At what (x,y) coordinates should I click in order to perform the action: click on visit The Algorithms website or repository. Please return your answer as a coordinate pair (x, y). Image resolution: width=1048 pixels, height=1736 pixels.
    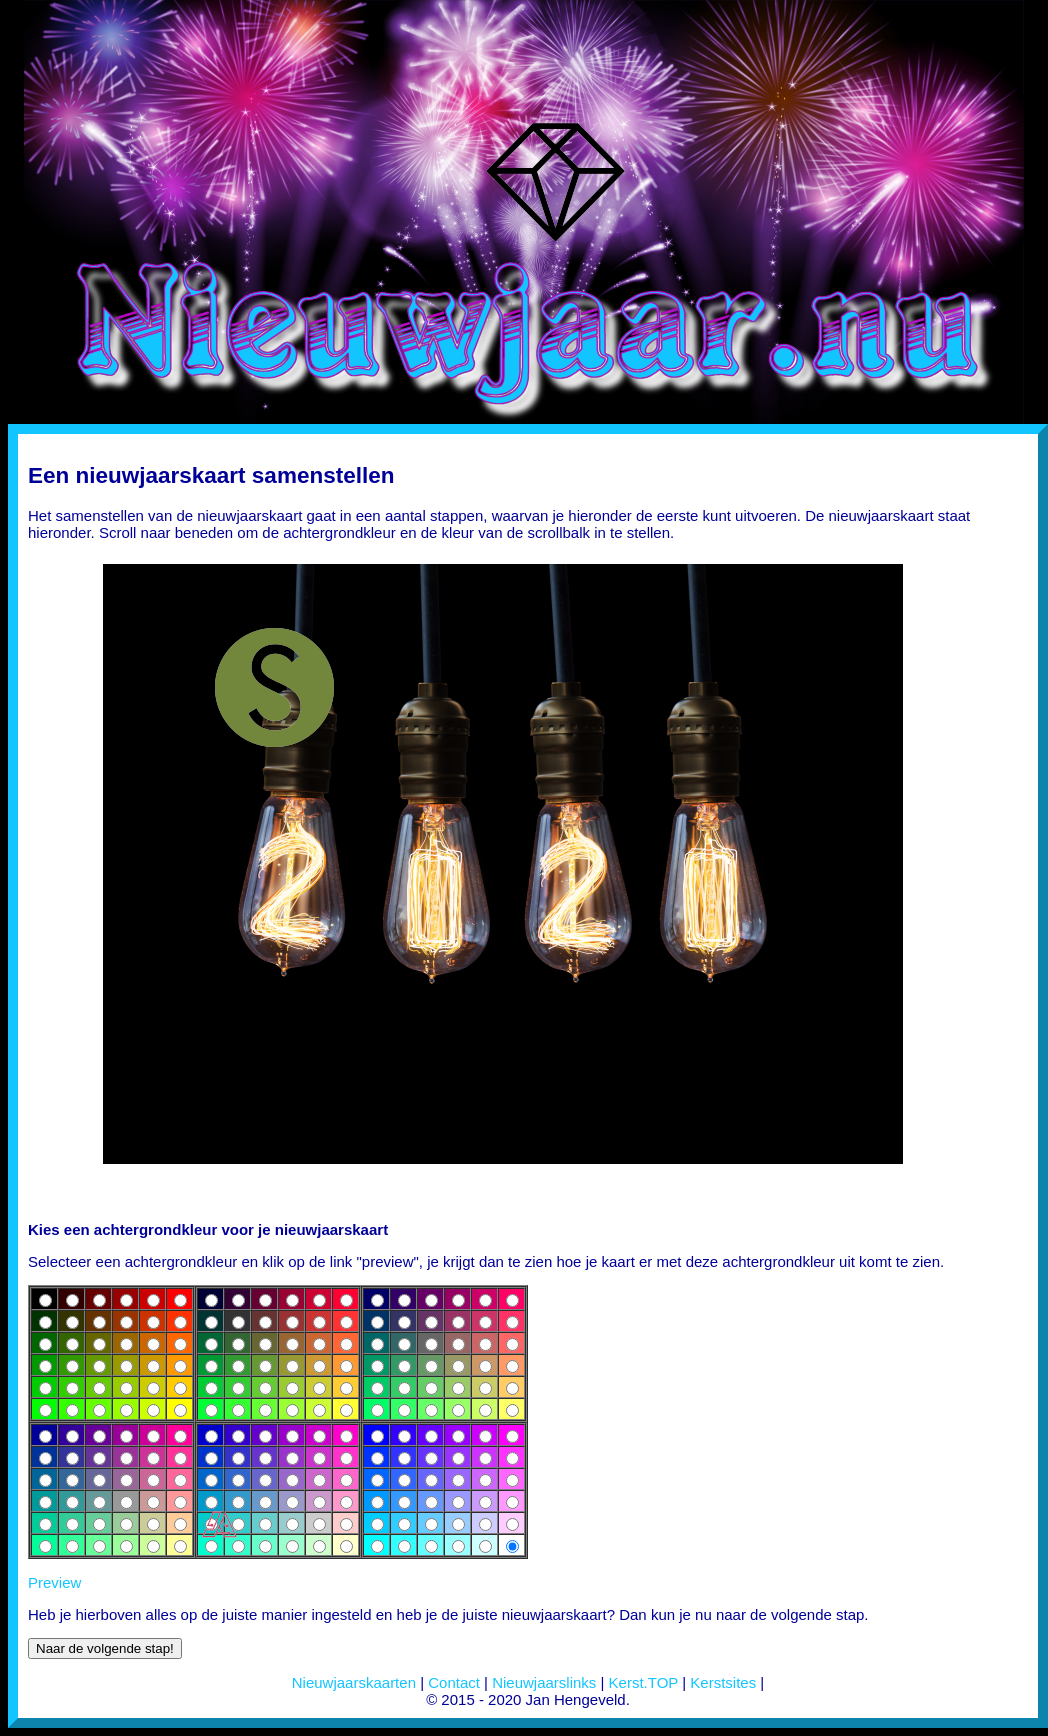
    Looking at the image, I should click on (219, 1524).